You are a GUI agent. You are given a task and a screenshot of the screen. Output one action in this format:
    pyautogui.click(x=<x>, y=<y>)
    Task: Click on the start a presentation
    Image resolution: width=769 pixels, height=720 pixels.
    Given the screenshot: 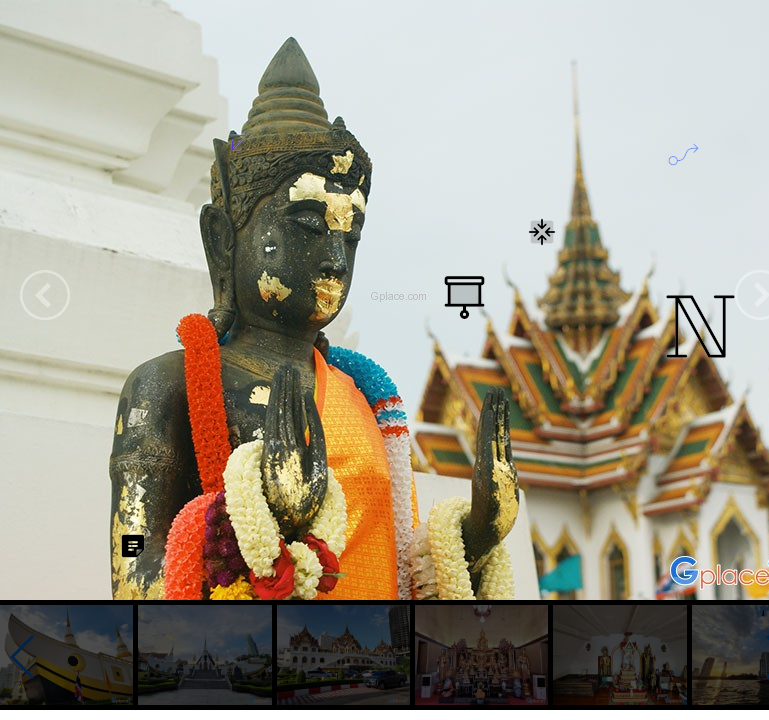 What is the action you would take?
    pyautogui.click(x=464, y=294)
    